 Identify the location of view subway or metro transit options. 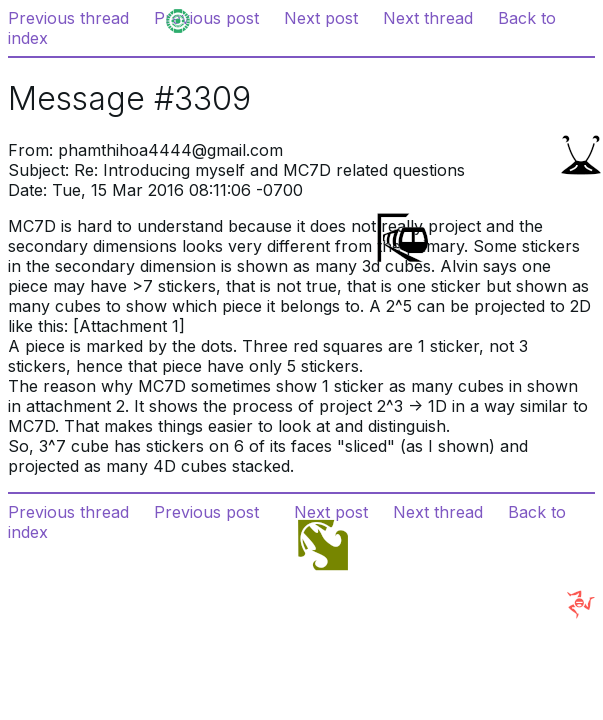
(402, 237).